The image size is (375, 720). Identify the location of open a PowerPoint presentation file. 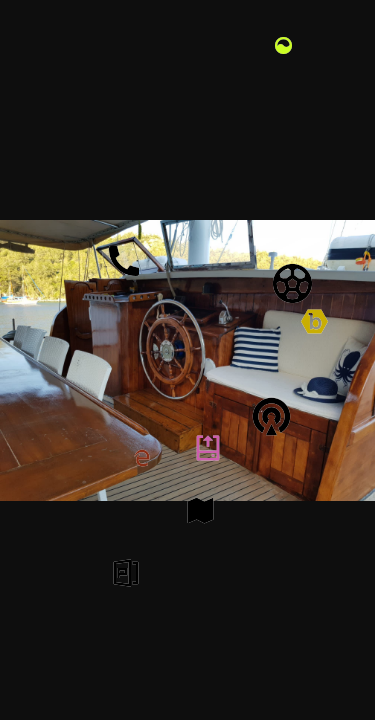
(126, 573).